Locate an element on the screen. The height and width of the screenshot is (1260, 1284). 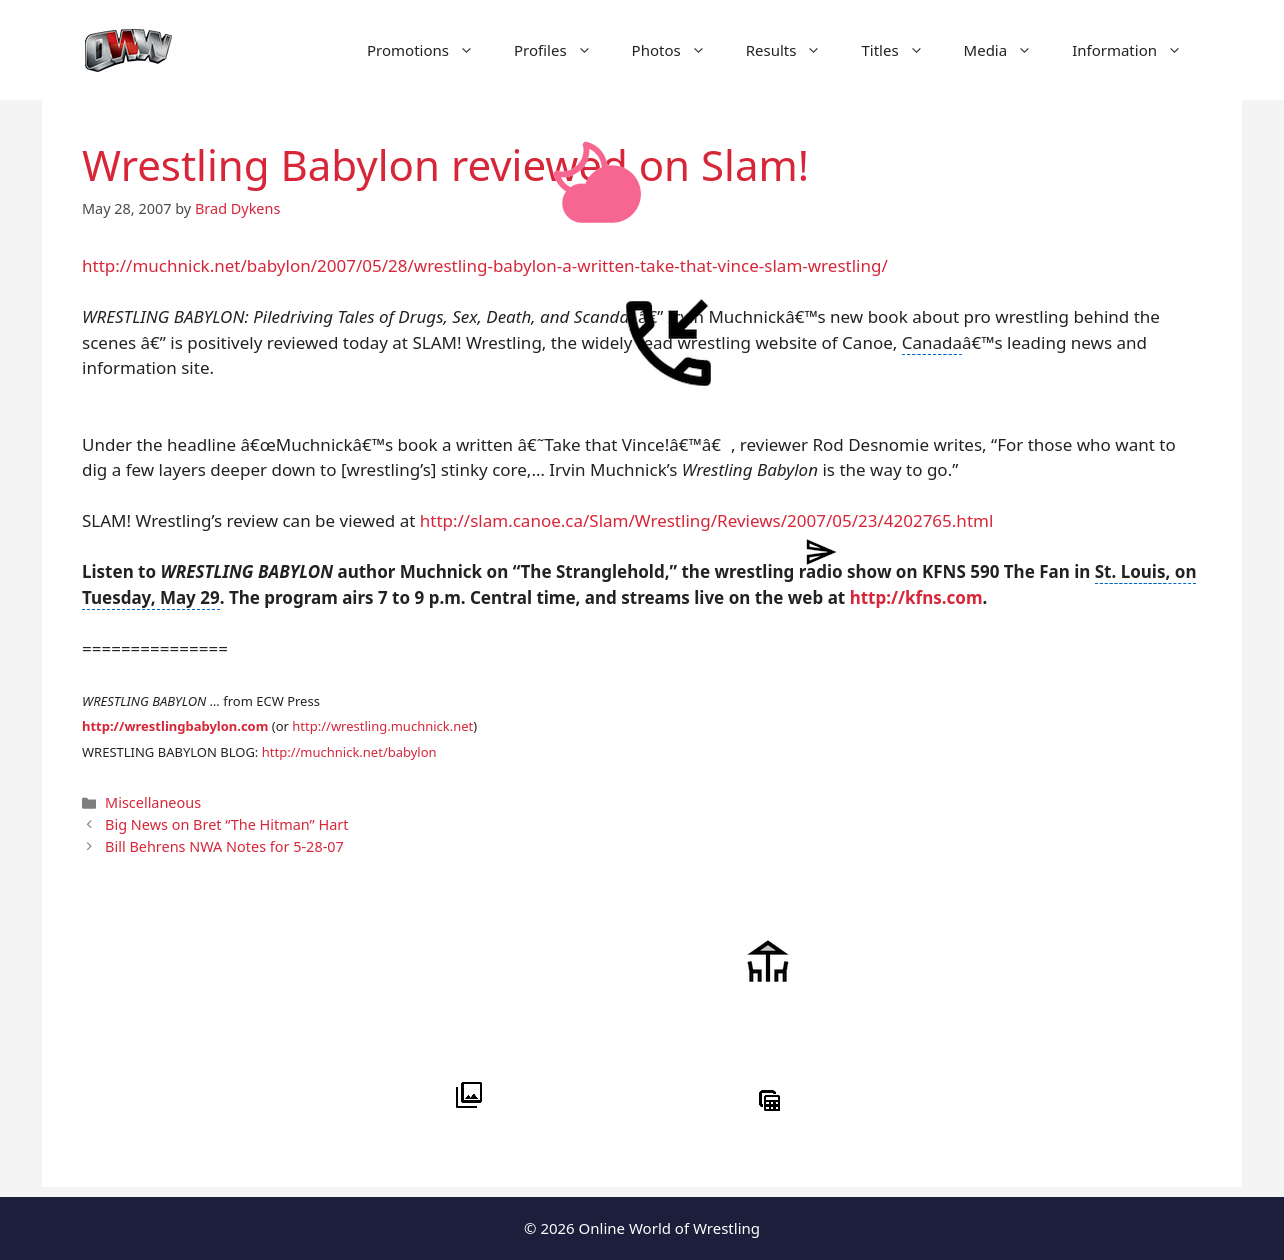
indicates a missed call that needs to be returned is located at coordinates (668, 343).